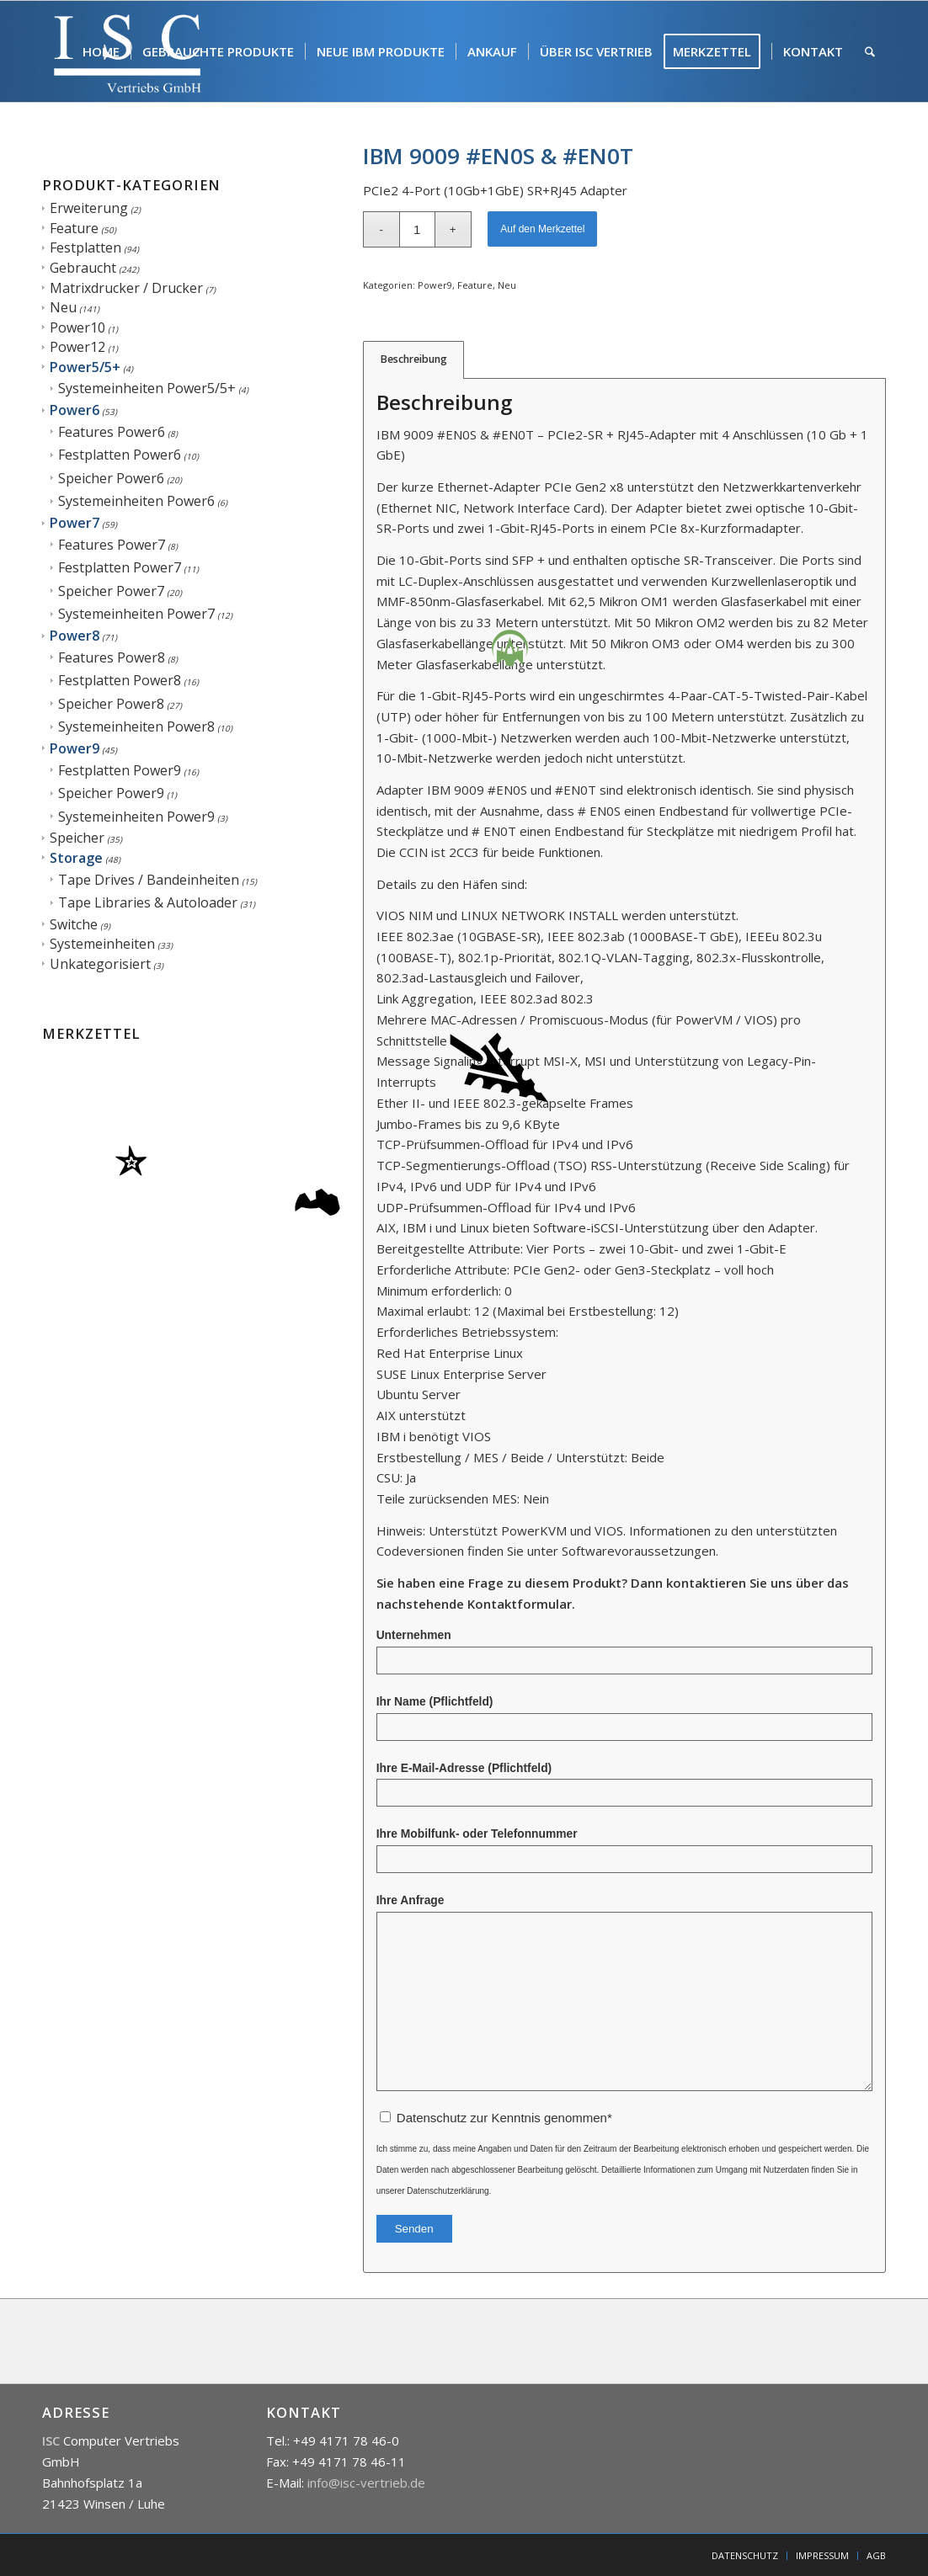 The height and width of the screenshot is (2576, 928). What do you see at coordinates (131, 1160) in the screenshot?
I see `indicates a beach or ocean-themed game level` at bounding box center [131, 1160].